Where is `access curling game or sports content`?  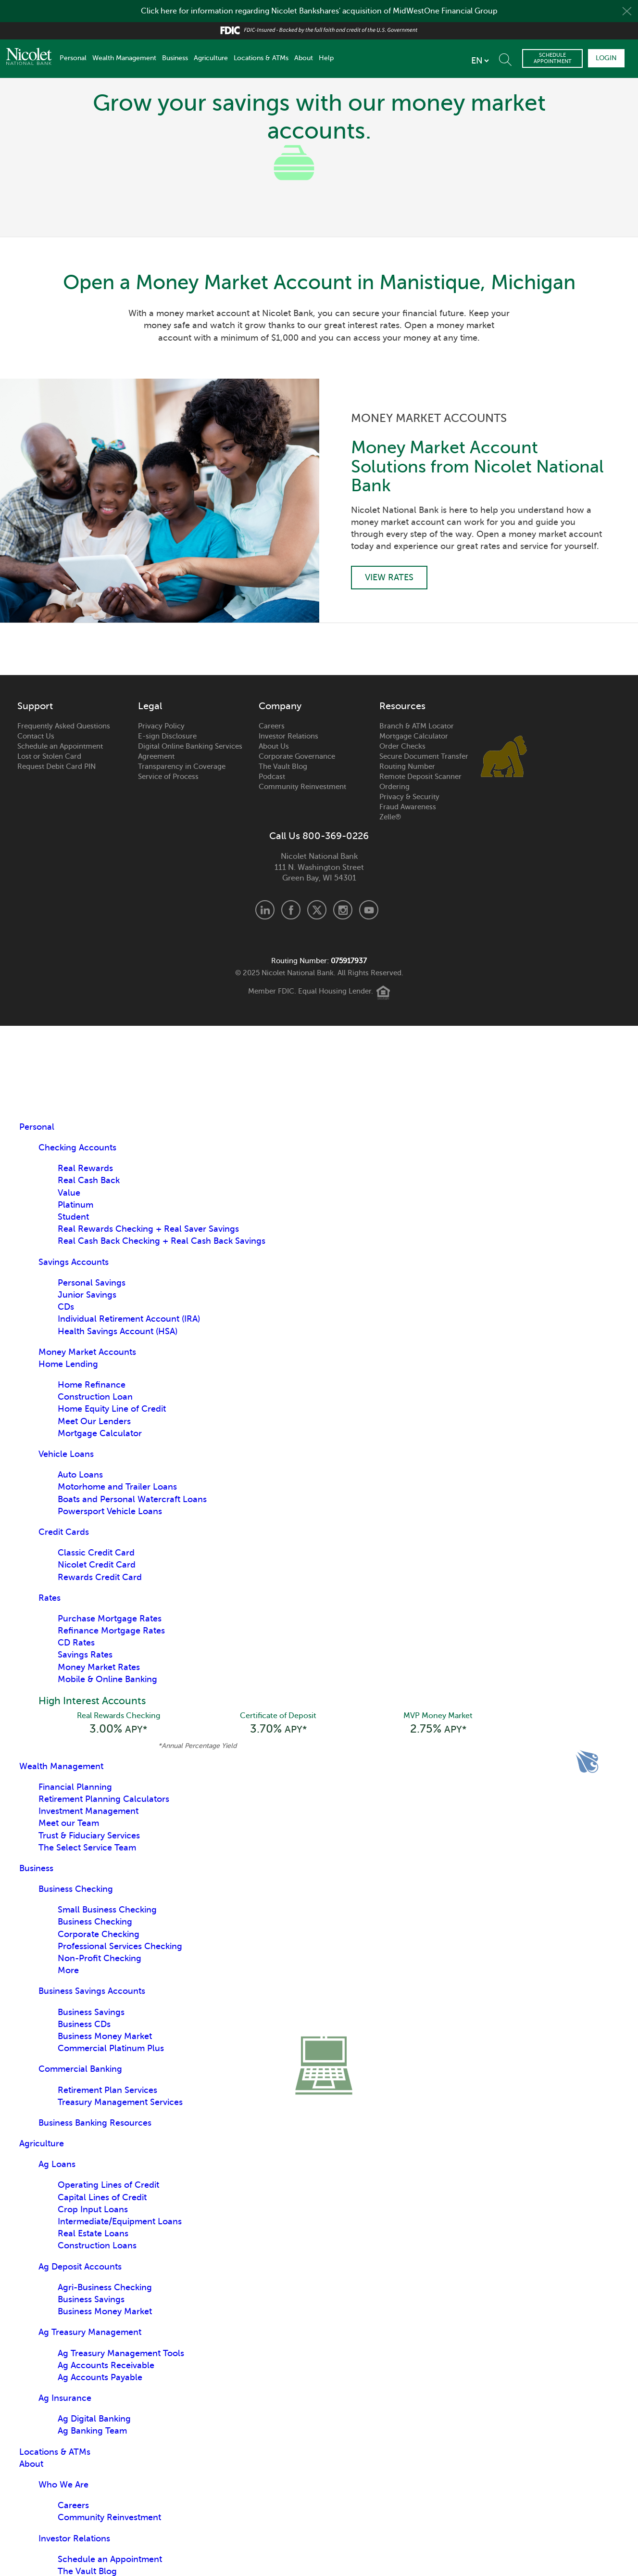 access curling game or sports content is located at coordinates (294, 160).